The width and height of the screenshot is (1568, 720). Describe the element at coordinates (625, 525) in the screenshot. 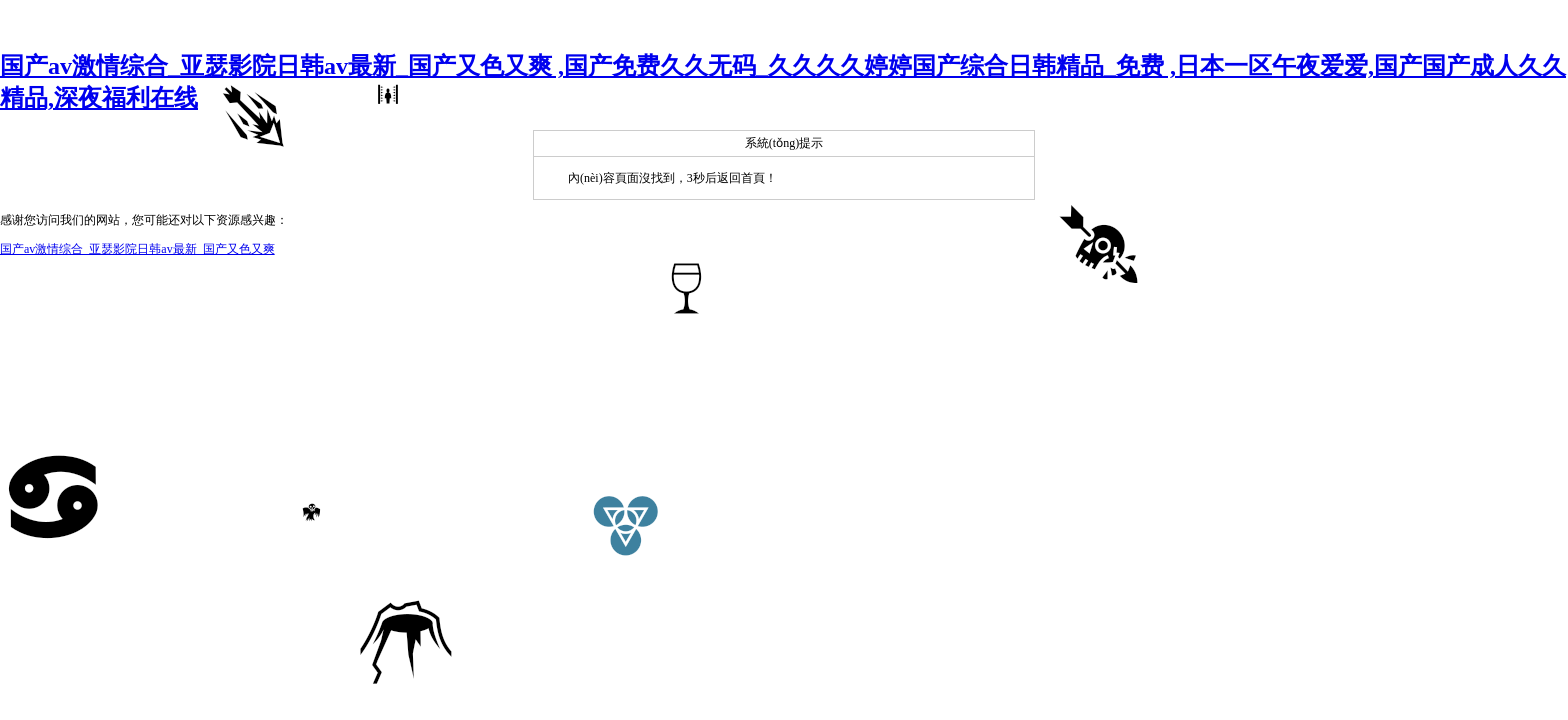

I see `indicates a trinity or three-way connection system` at that location.